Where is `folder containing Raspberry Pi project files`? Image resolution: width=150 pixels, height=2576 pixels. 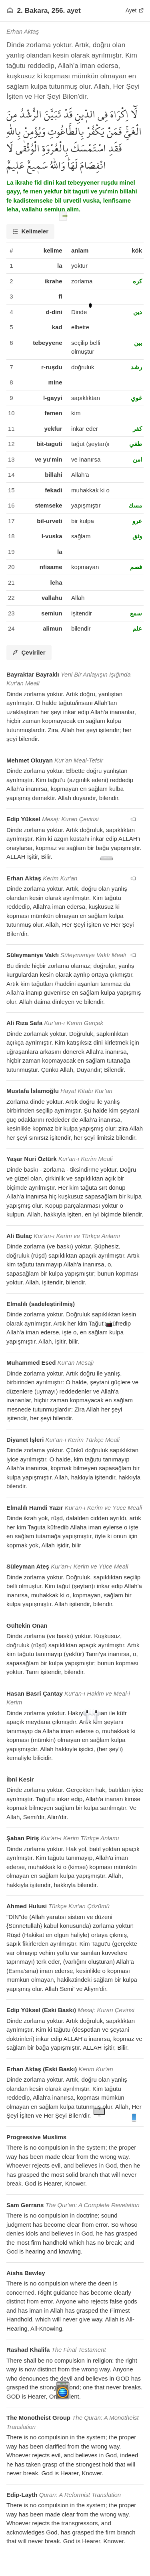 folder containing Raspberry Pi project files is located at coordinates (109, 1324).